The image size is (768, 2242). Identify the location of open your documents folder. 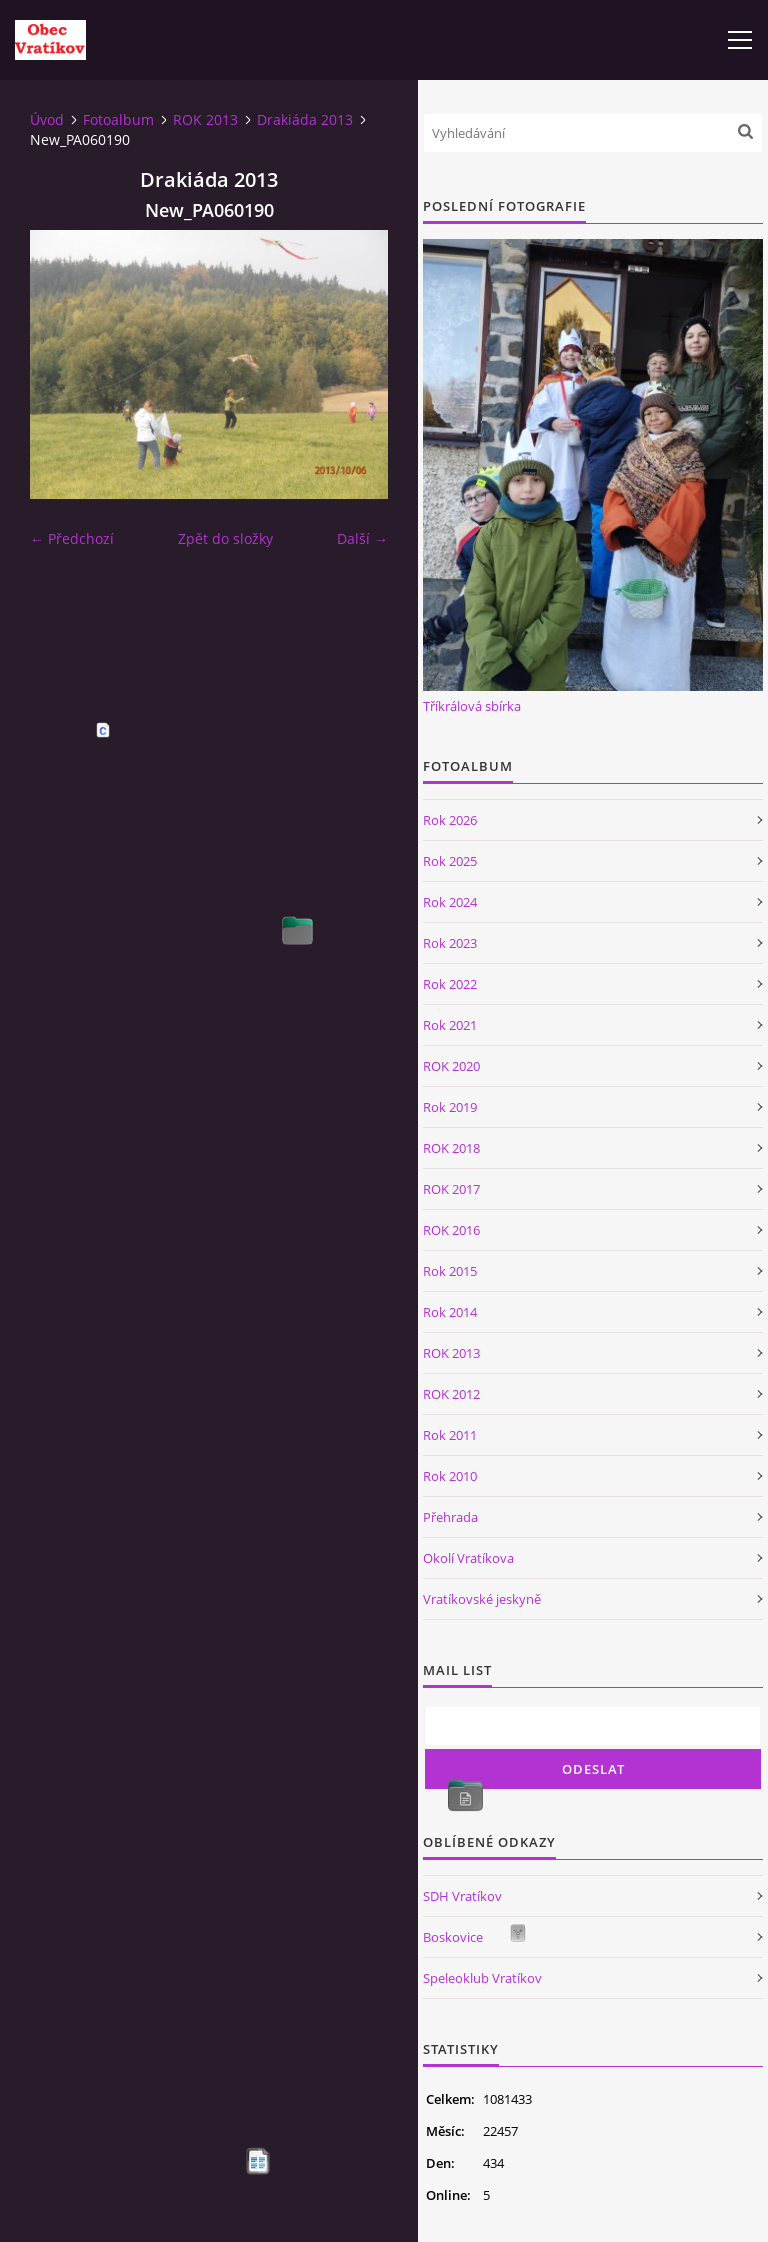
(465, 1794).